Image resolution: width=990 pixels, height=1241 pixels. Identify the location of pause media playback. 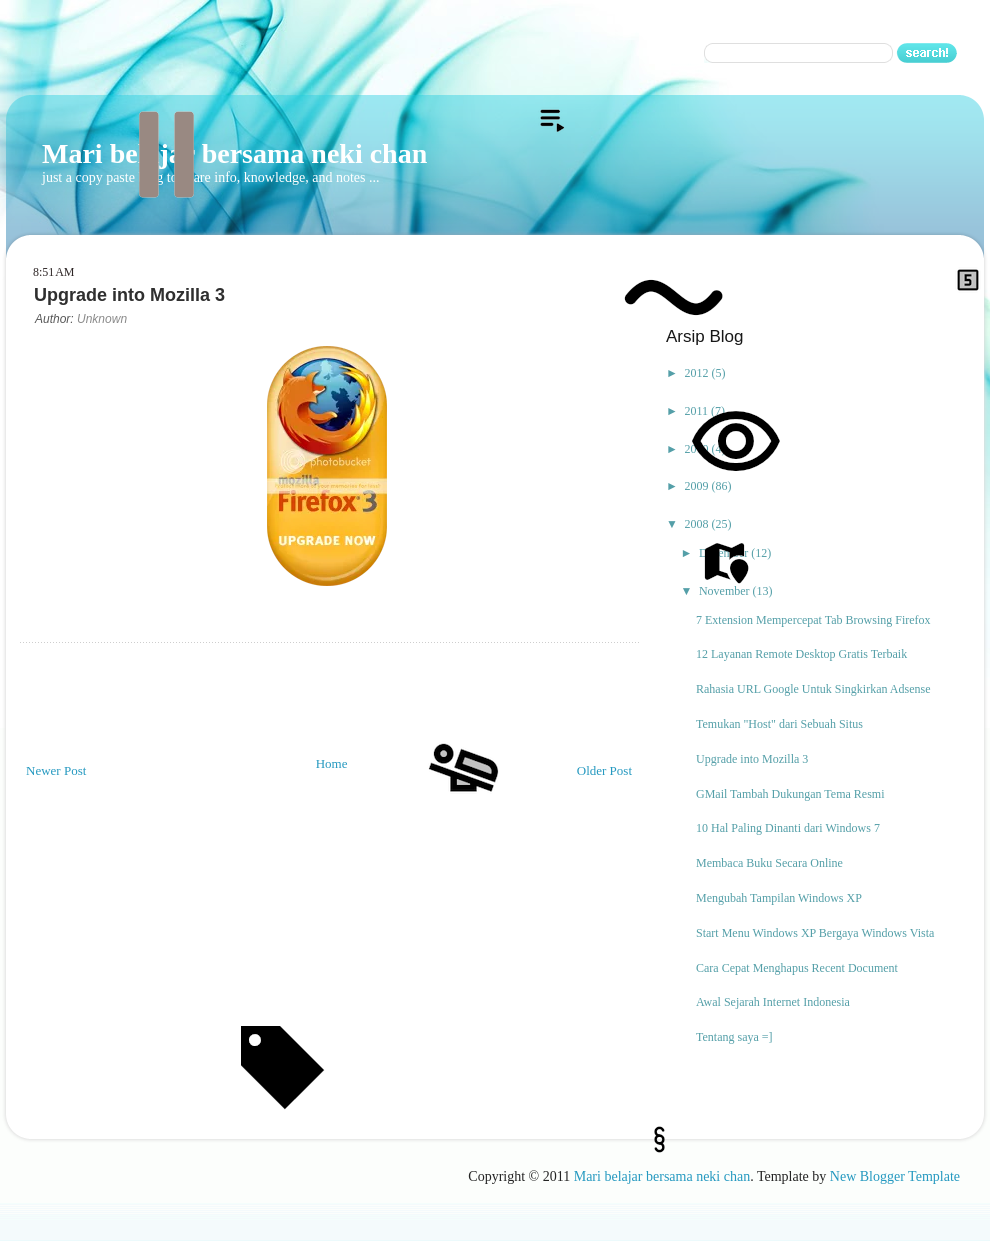
(166, 154).